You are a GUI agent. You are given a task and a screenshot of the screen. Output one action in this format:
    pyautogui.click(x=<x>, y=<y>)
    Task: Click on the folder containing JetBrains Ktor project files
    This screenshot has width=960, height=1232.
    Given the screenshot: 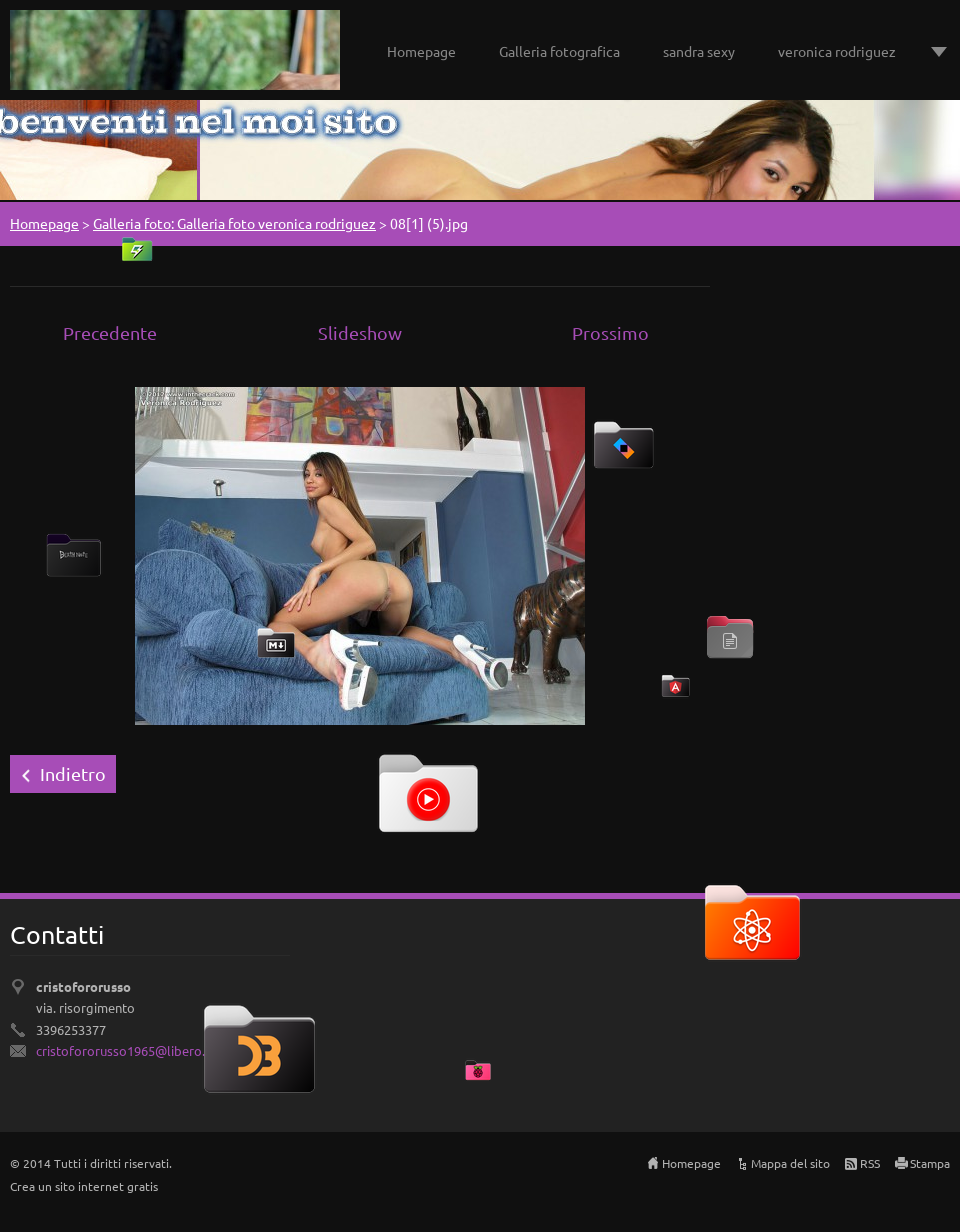 What is the action you would take?
    pyautogui.click(x=623, y=446)
    